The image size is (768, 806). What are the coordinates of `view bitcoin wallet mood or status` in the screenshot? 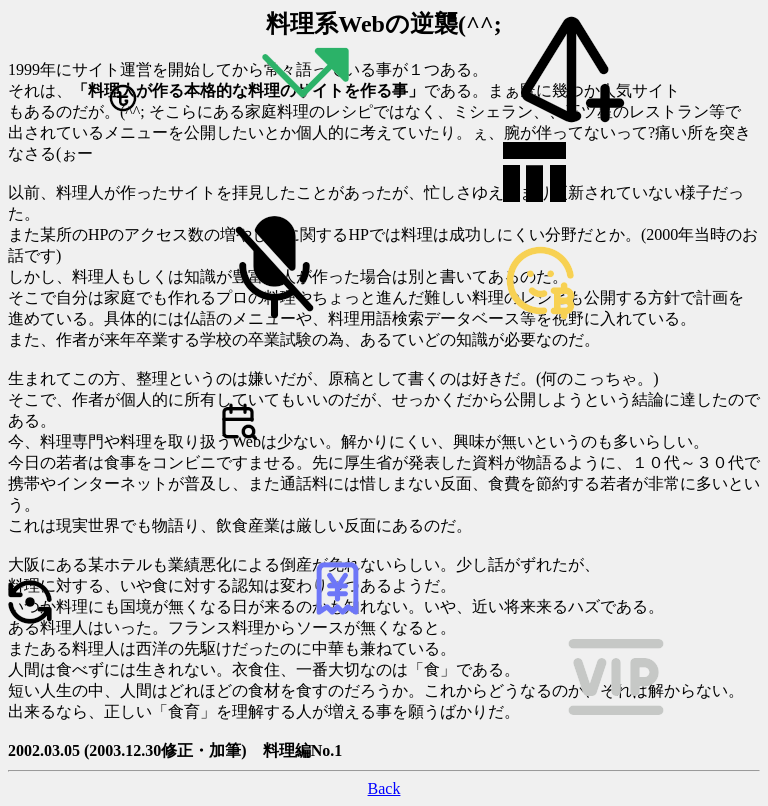 It's located at (540, 280).